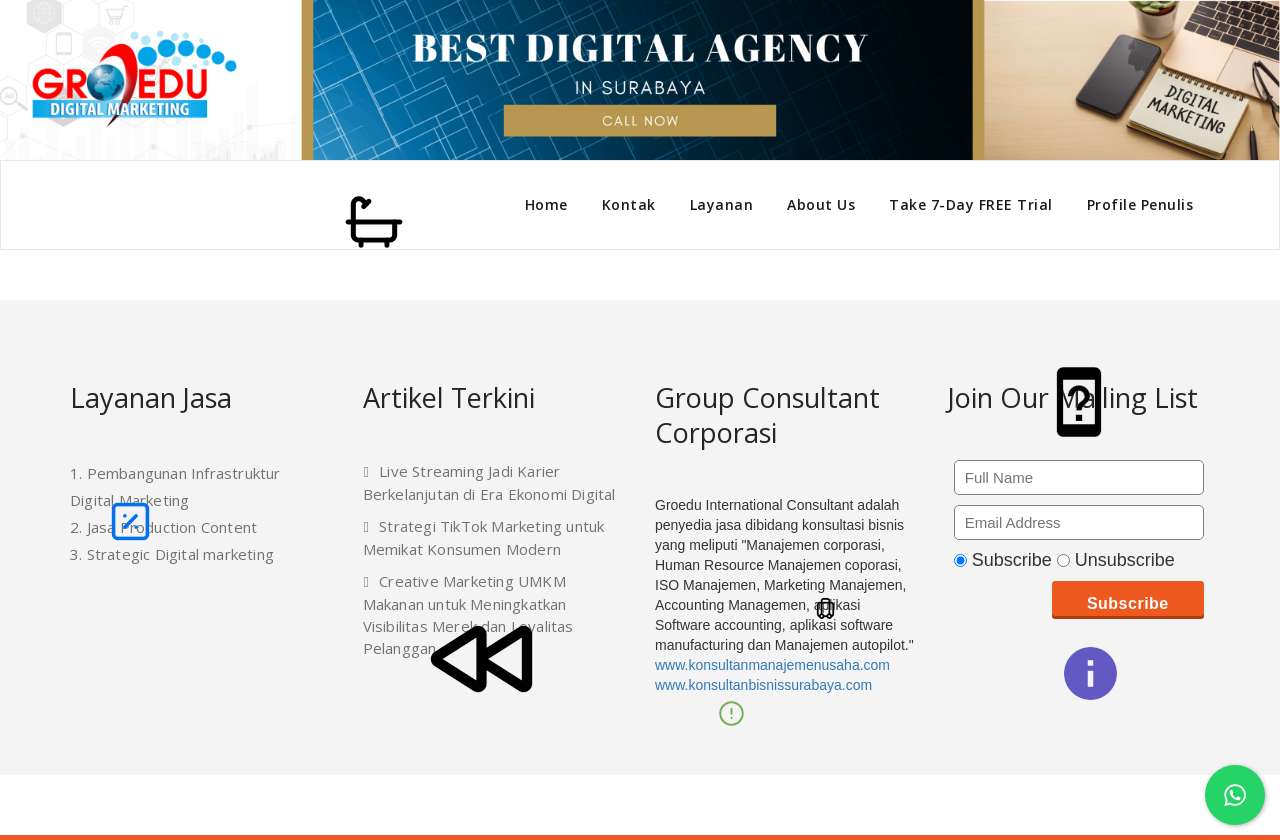 The image size is (1280, 840). Describe the element at coordinates (1090, 673) in the screenshot. I see `view more information or details` at that location.